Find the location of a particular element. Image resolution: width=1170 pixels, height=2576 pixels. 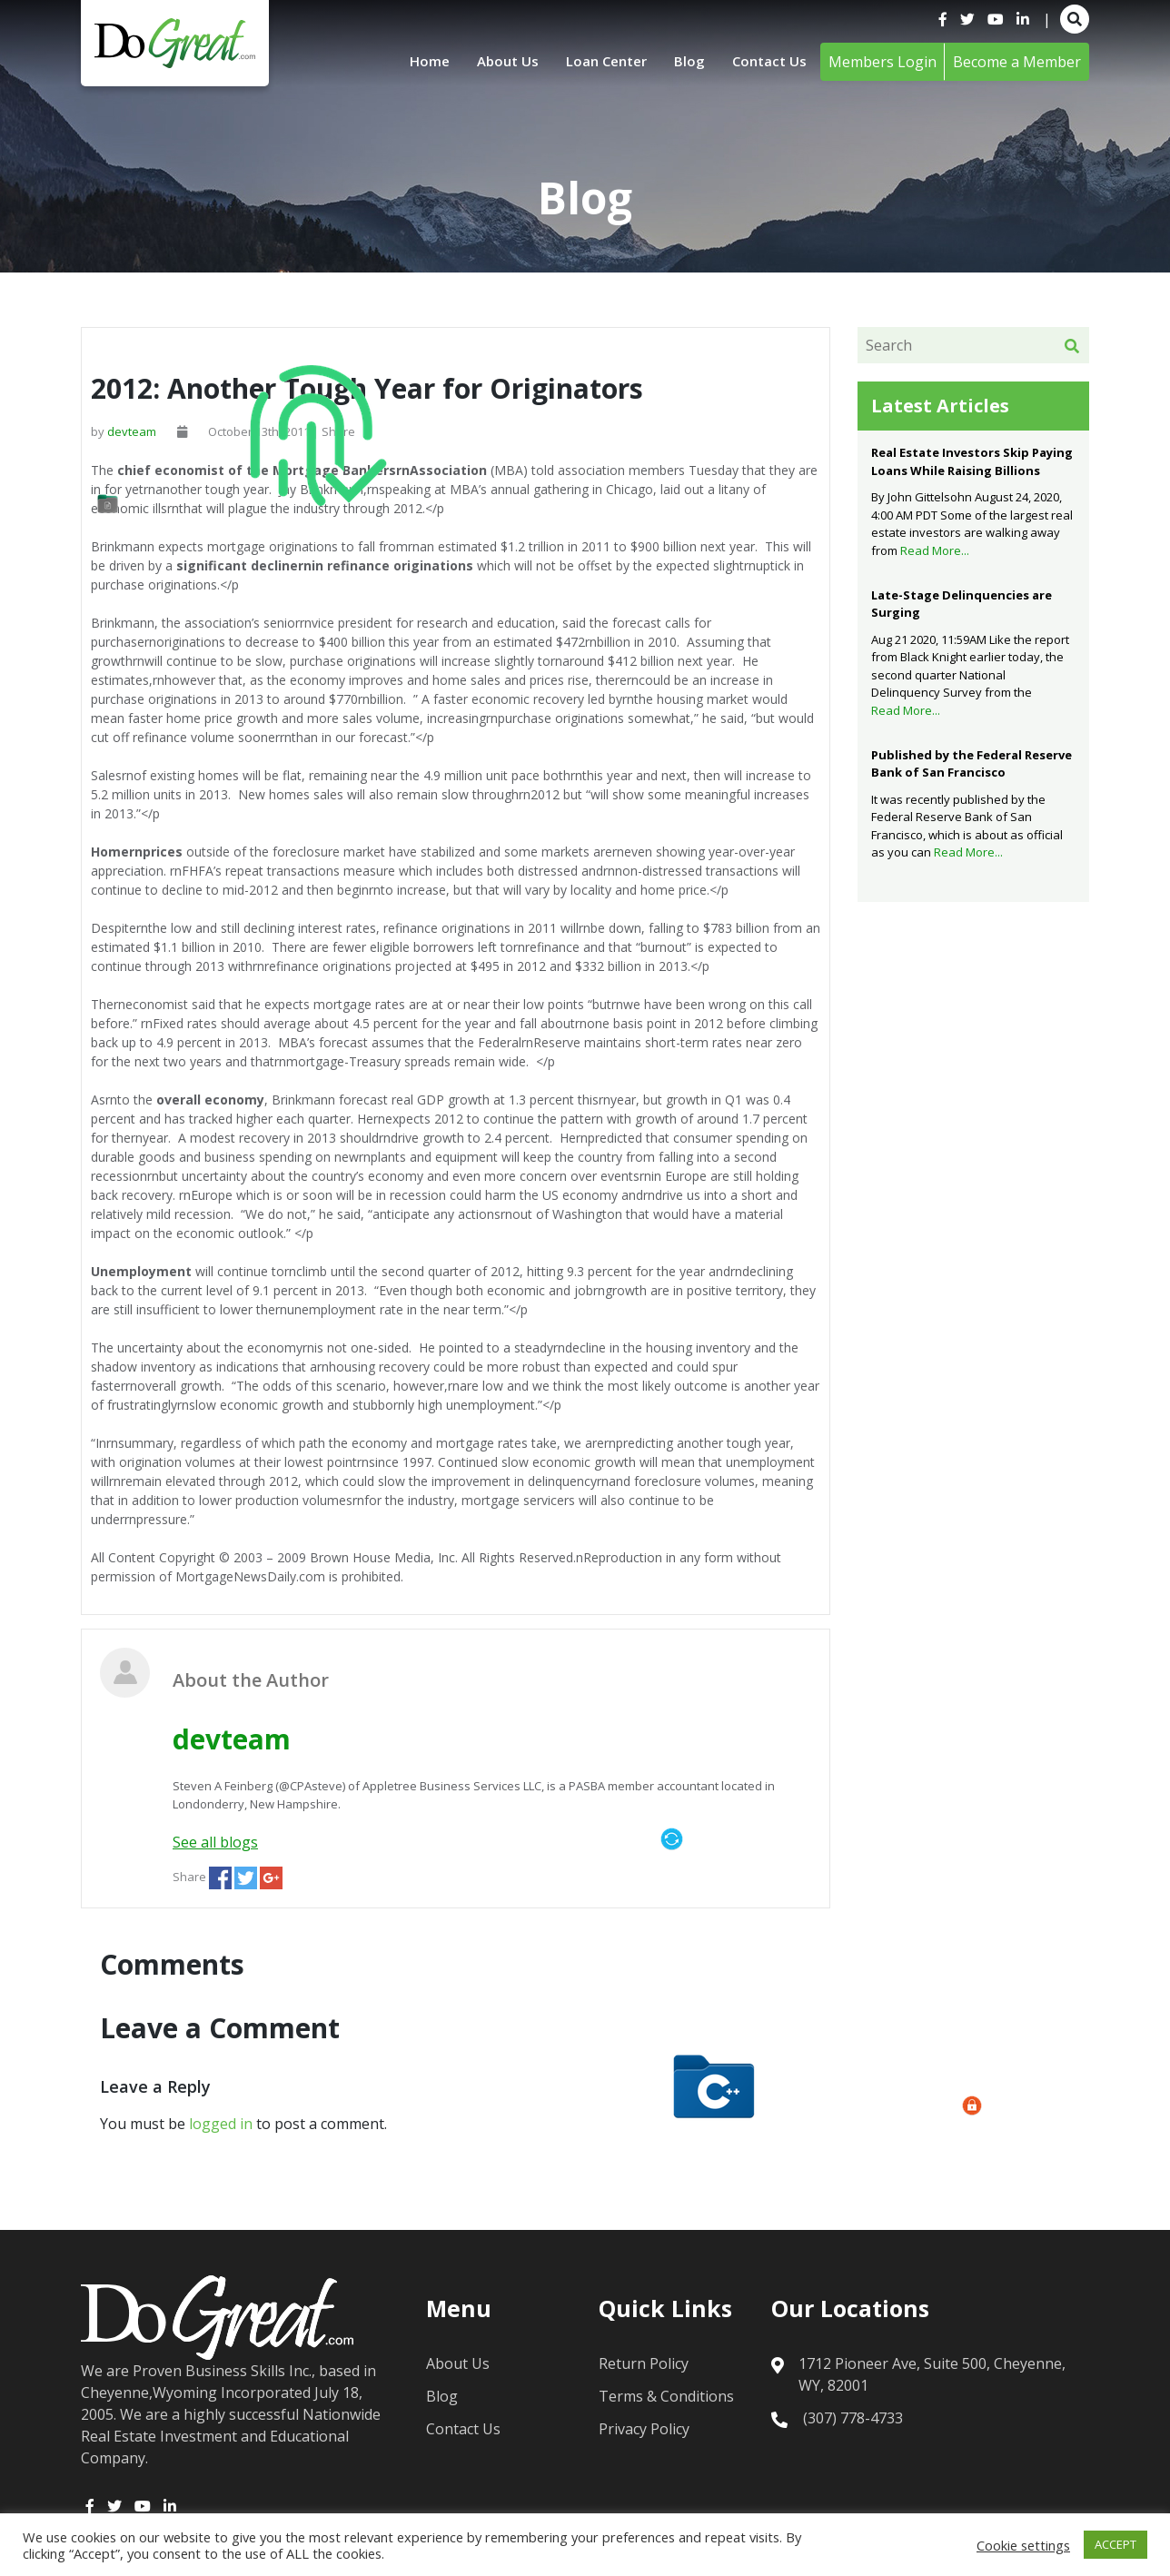

open folder containing C++ project files is located at coordinates (713, 2088).